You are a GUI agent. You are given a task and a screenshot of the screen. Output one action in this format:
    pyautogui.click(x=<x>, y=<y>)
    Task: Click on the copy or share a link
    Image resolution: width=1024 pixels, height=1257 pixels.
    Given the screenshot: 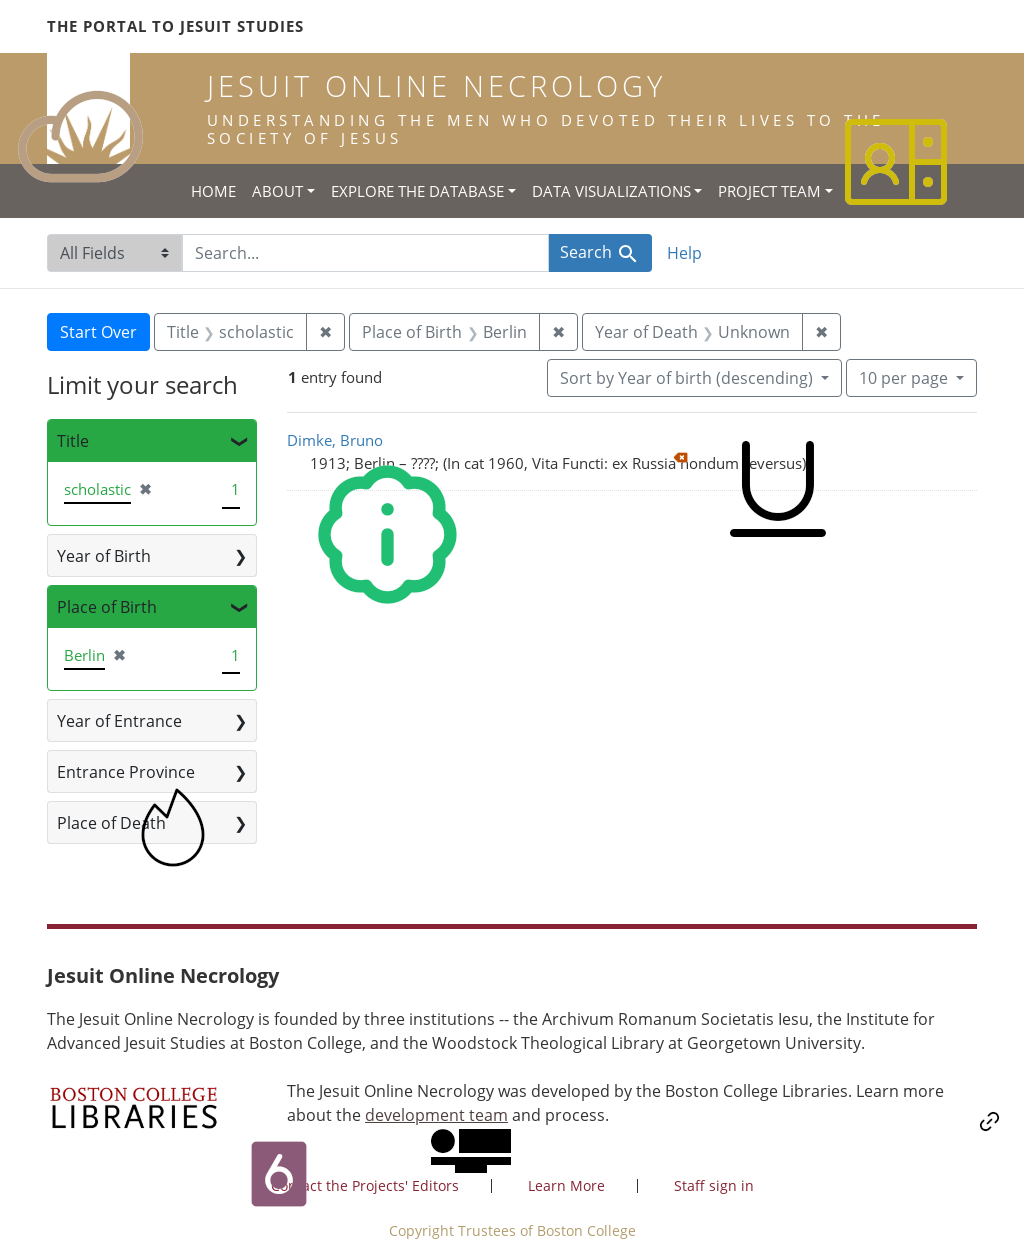 What is the action you would take?
    pyautogui.click(x=989, y=1121)
    